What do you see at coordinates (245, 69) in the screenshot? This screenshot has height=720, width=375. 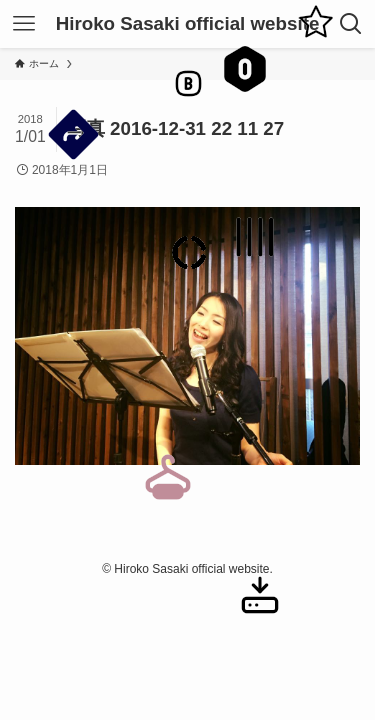 I see `indicates zero items or empty count` at bounding box center [245, 69].